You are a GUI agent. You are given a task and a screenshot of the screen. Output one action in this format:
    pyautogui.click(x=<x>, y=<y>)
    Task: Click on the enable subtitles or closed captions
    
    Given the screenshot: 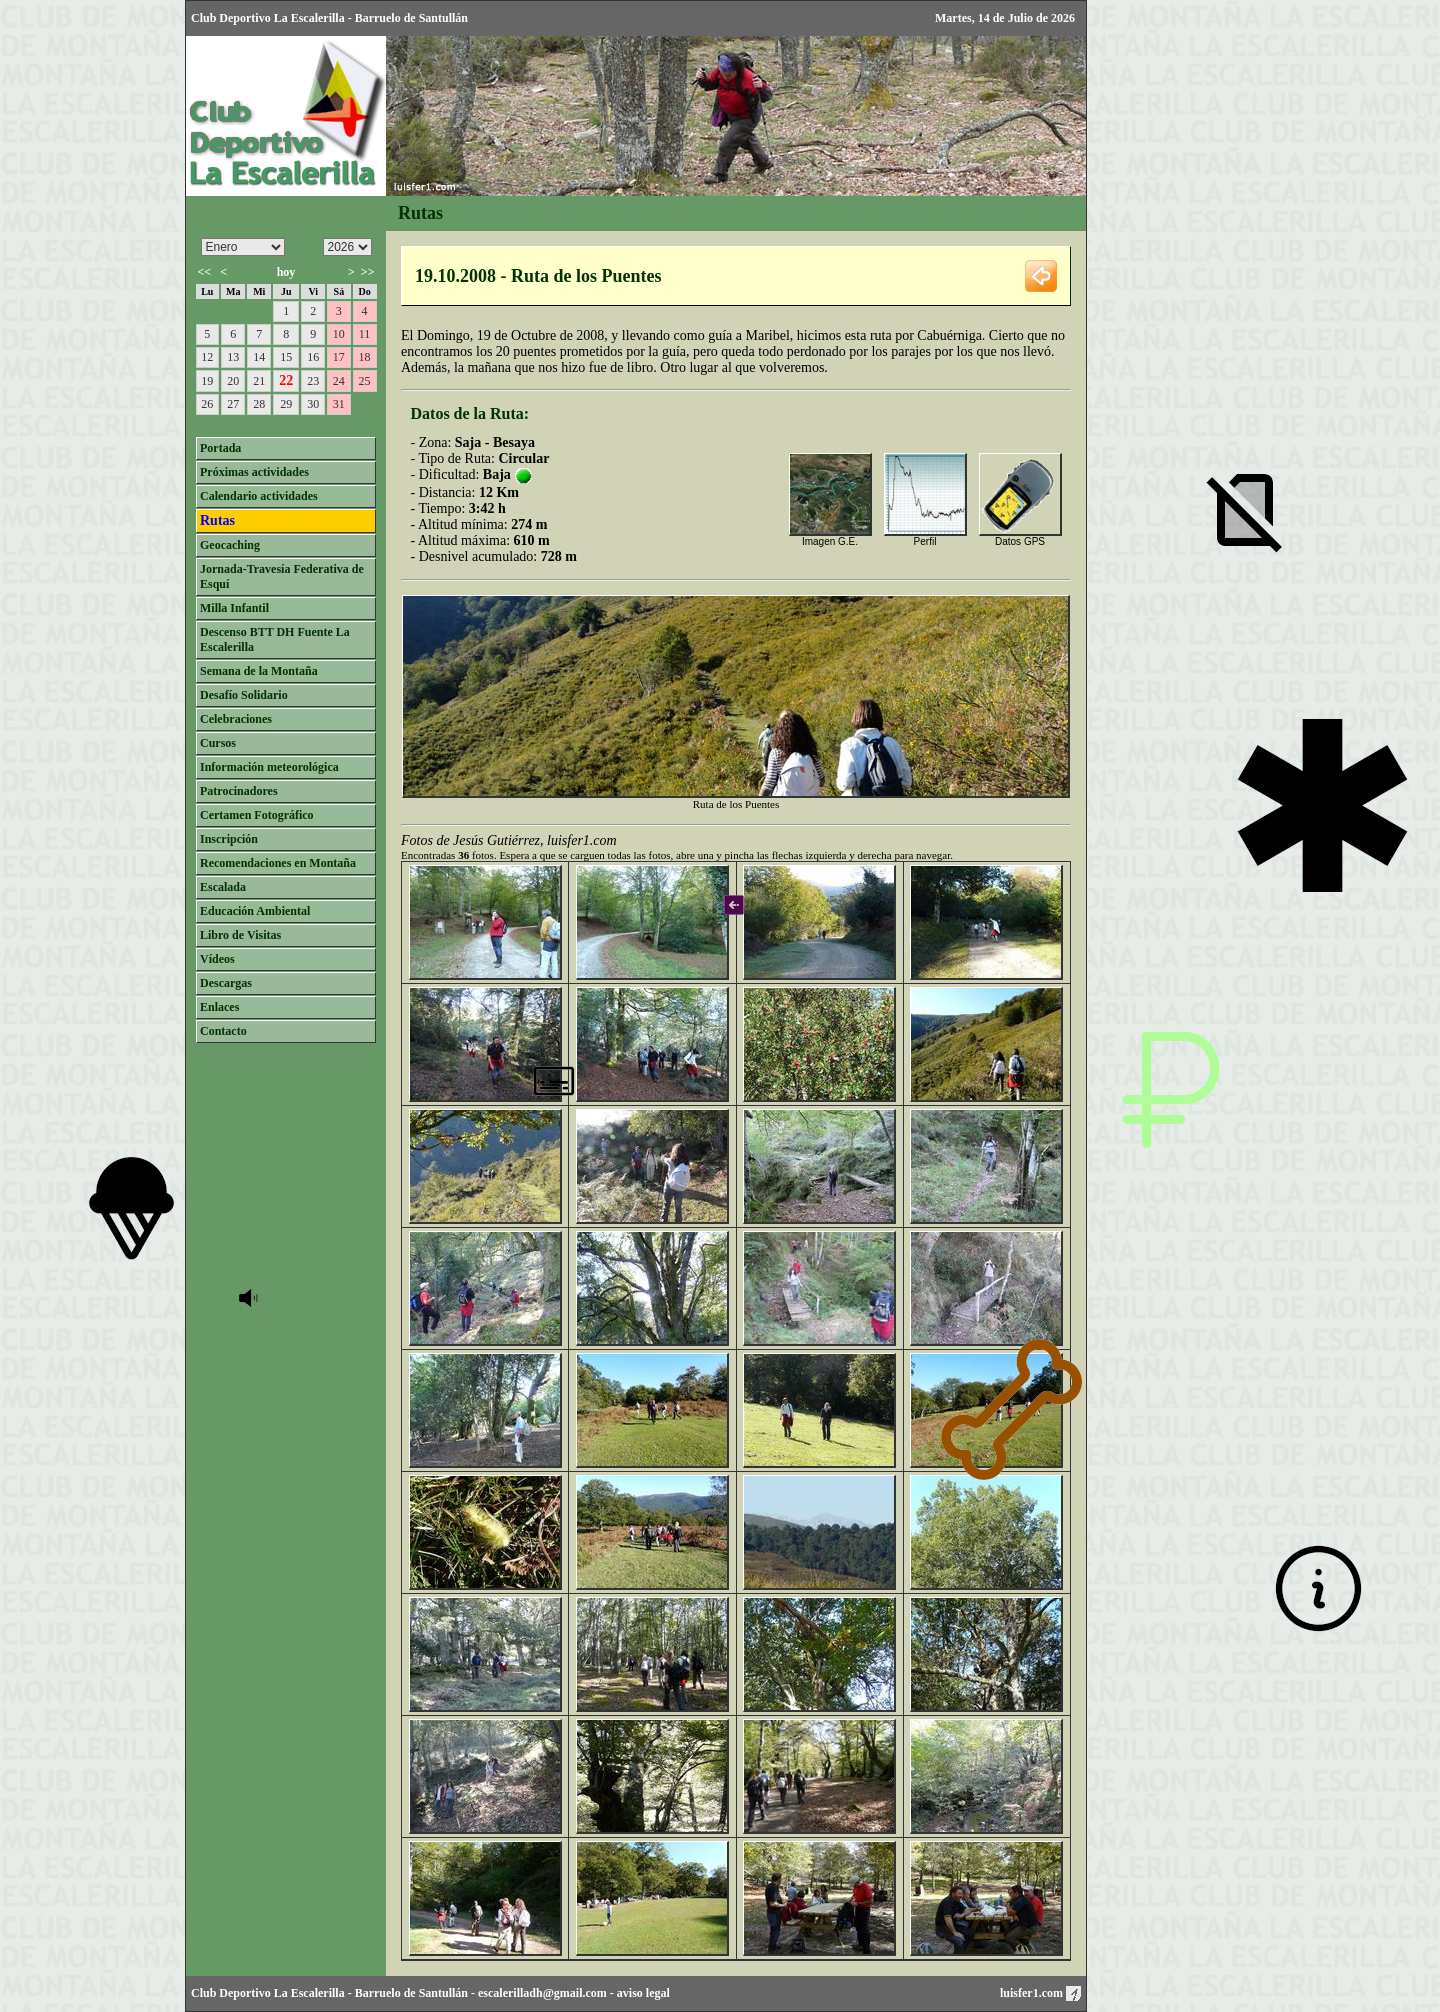 What is the action you would take?
    pyautogui.click(x=554, y=1081)
    